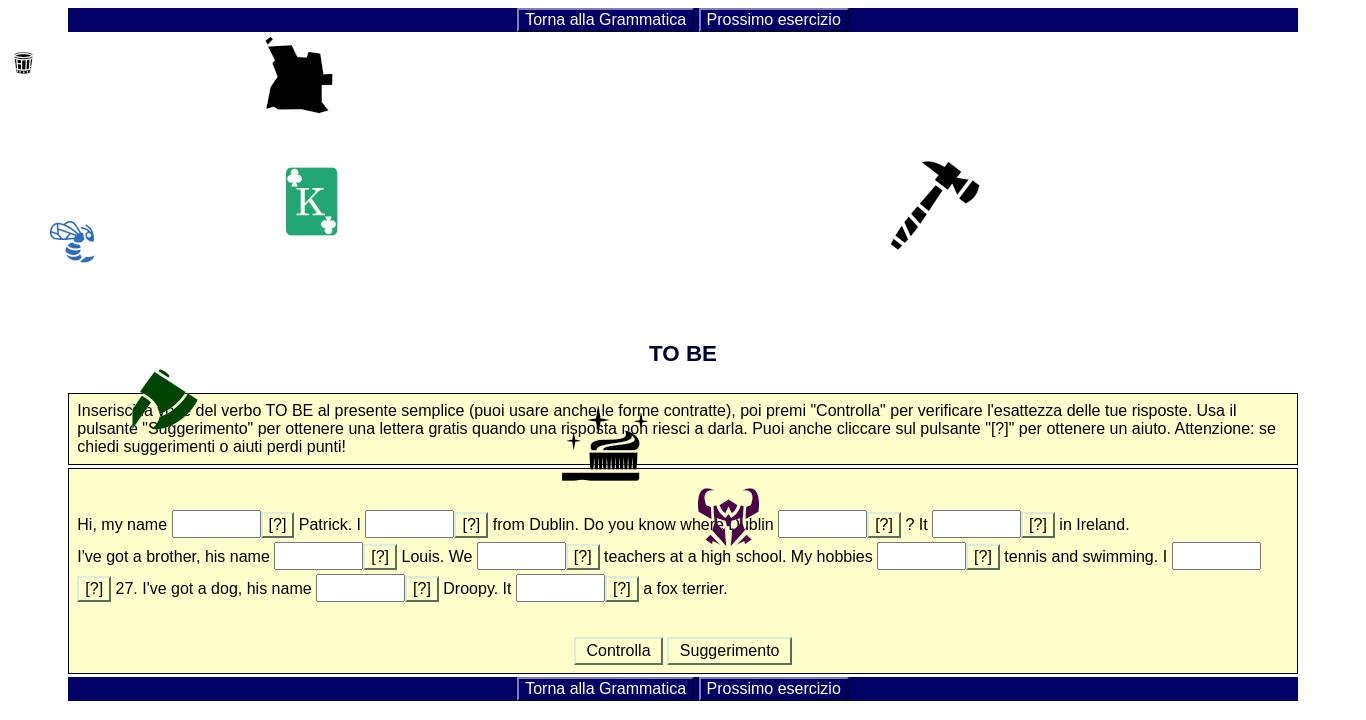 The height and width of the screenshot is (720, 1366). I want to click on access building or construction tools, so click(935, 205).